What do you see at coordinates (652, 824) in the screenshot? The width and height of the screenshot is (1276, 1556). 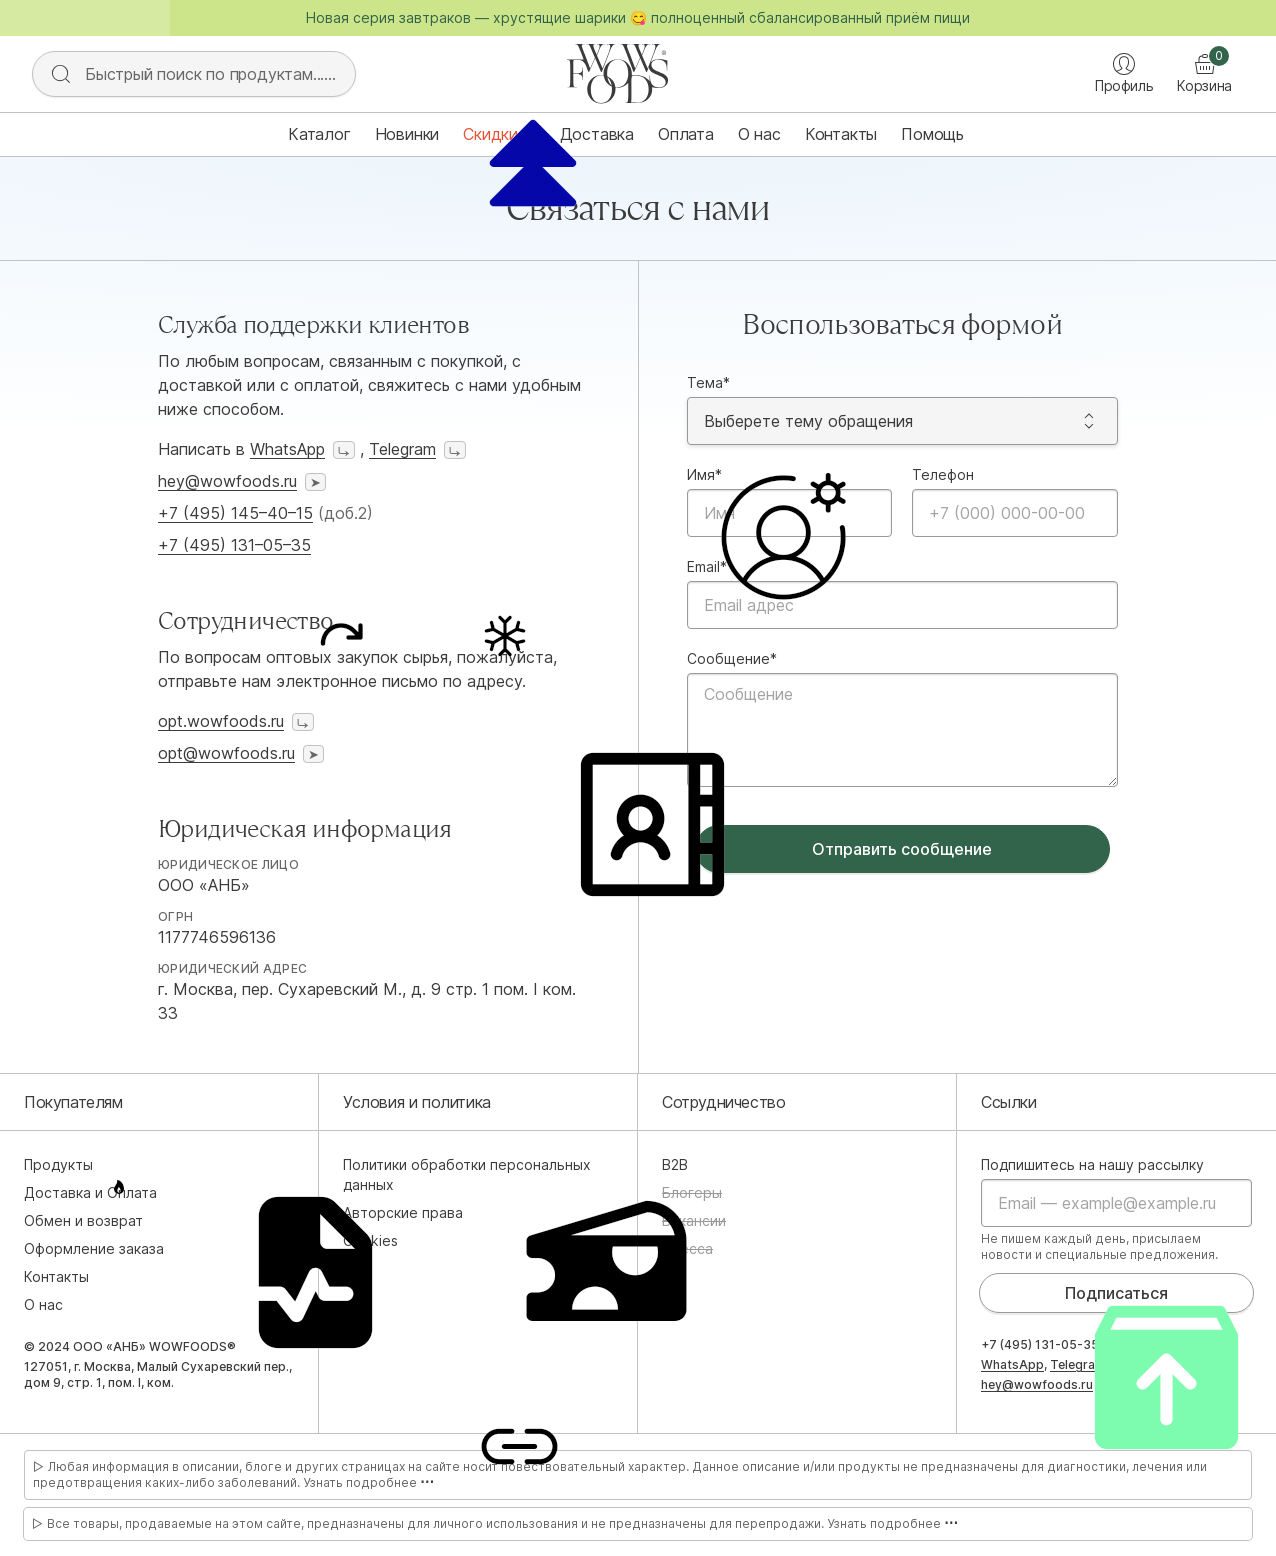 I see `open contacts or address book` at bounding box center [652, 824].